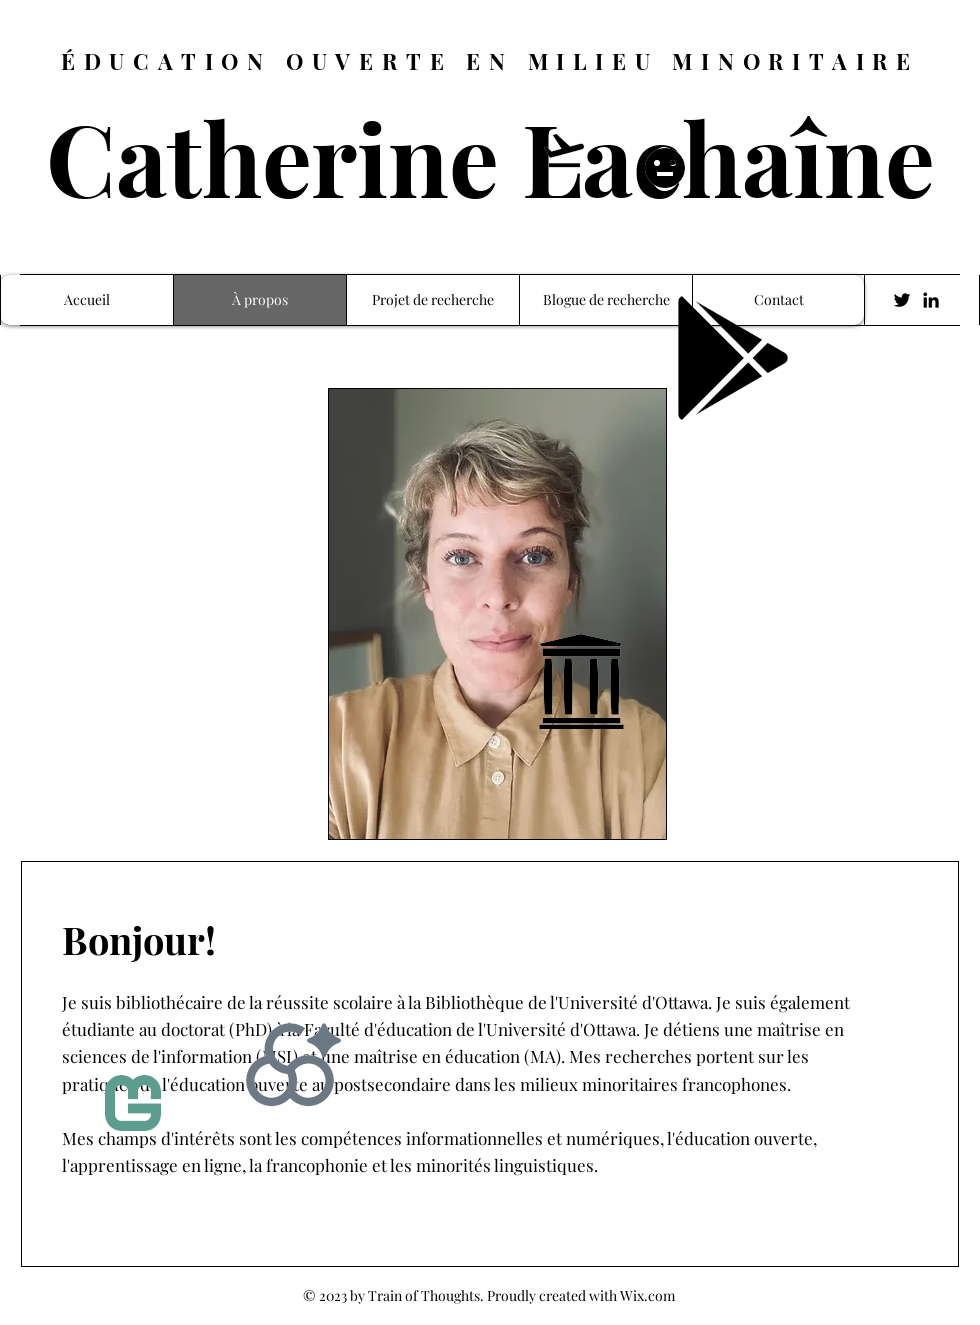 The image size is (980, 1325). Describe the element at coordinates (564, 149) in the screenshot. I see `view departure flights` at that location.